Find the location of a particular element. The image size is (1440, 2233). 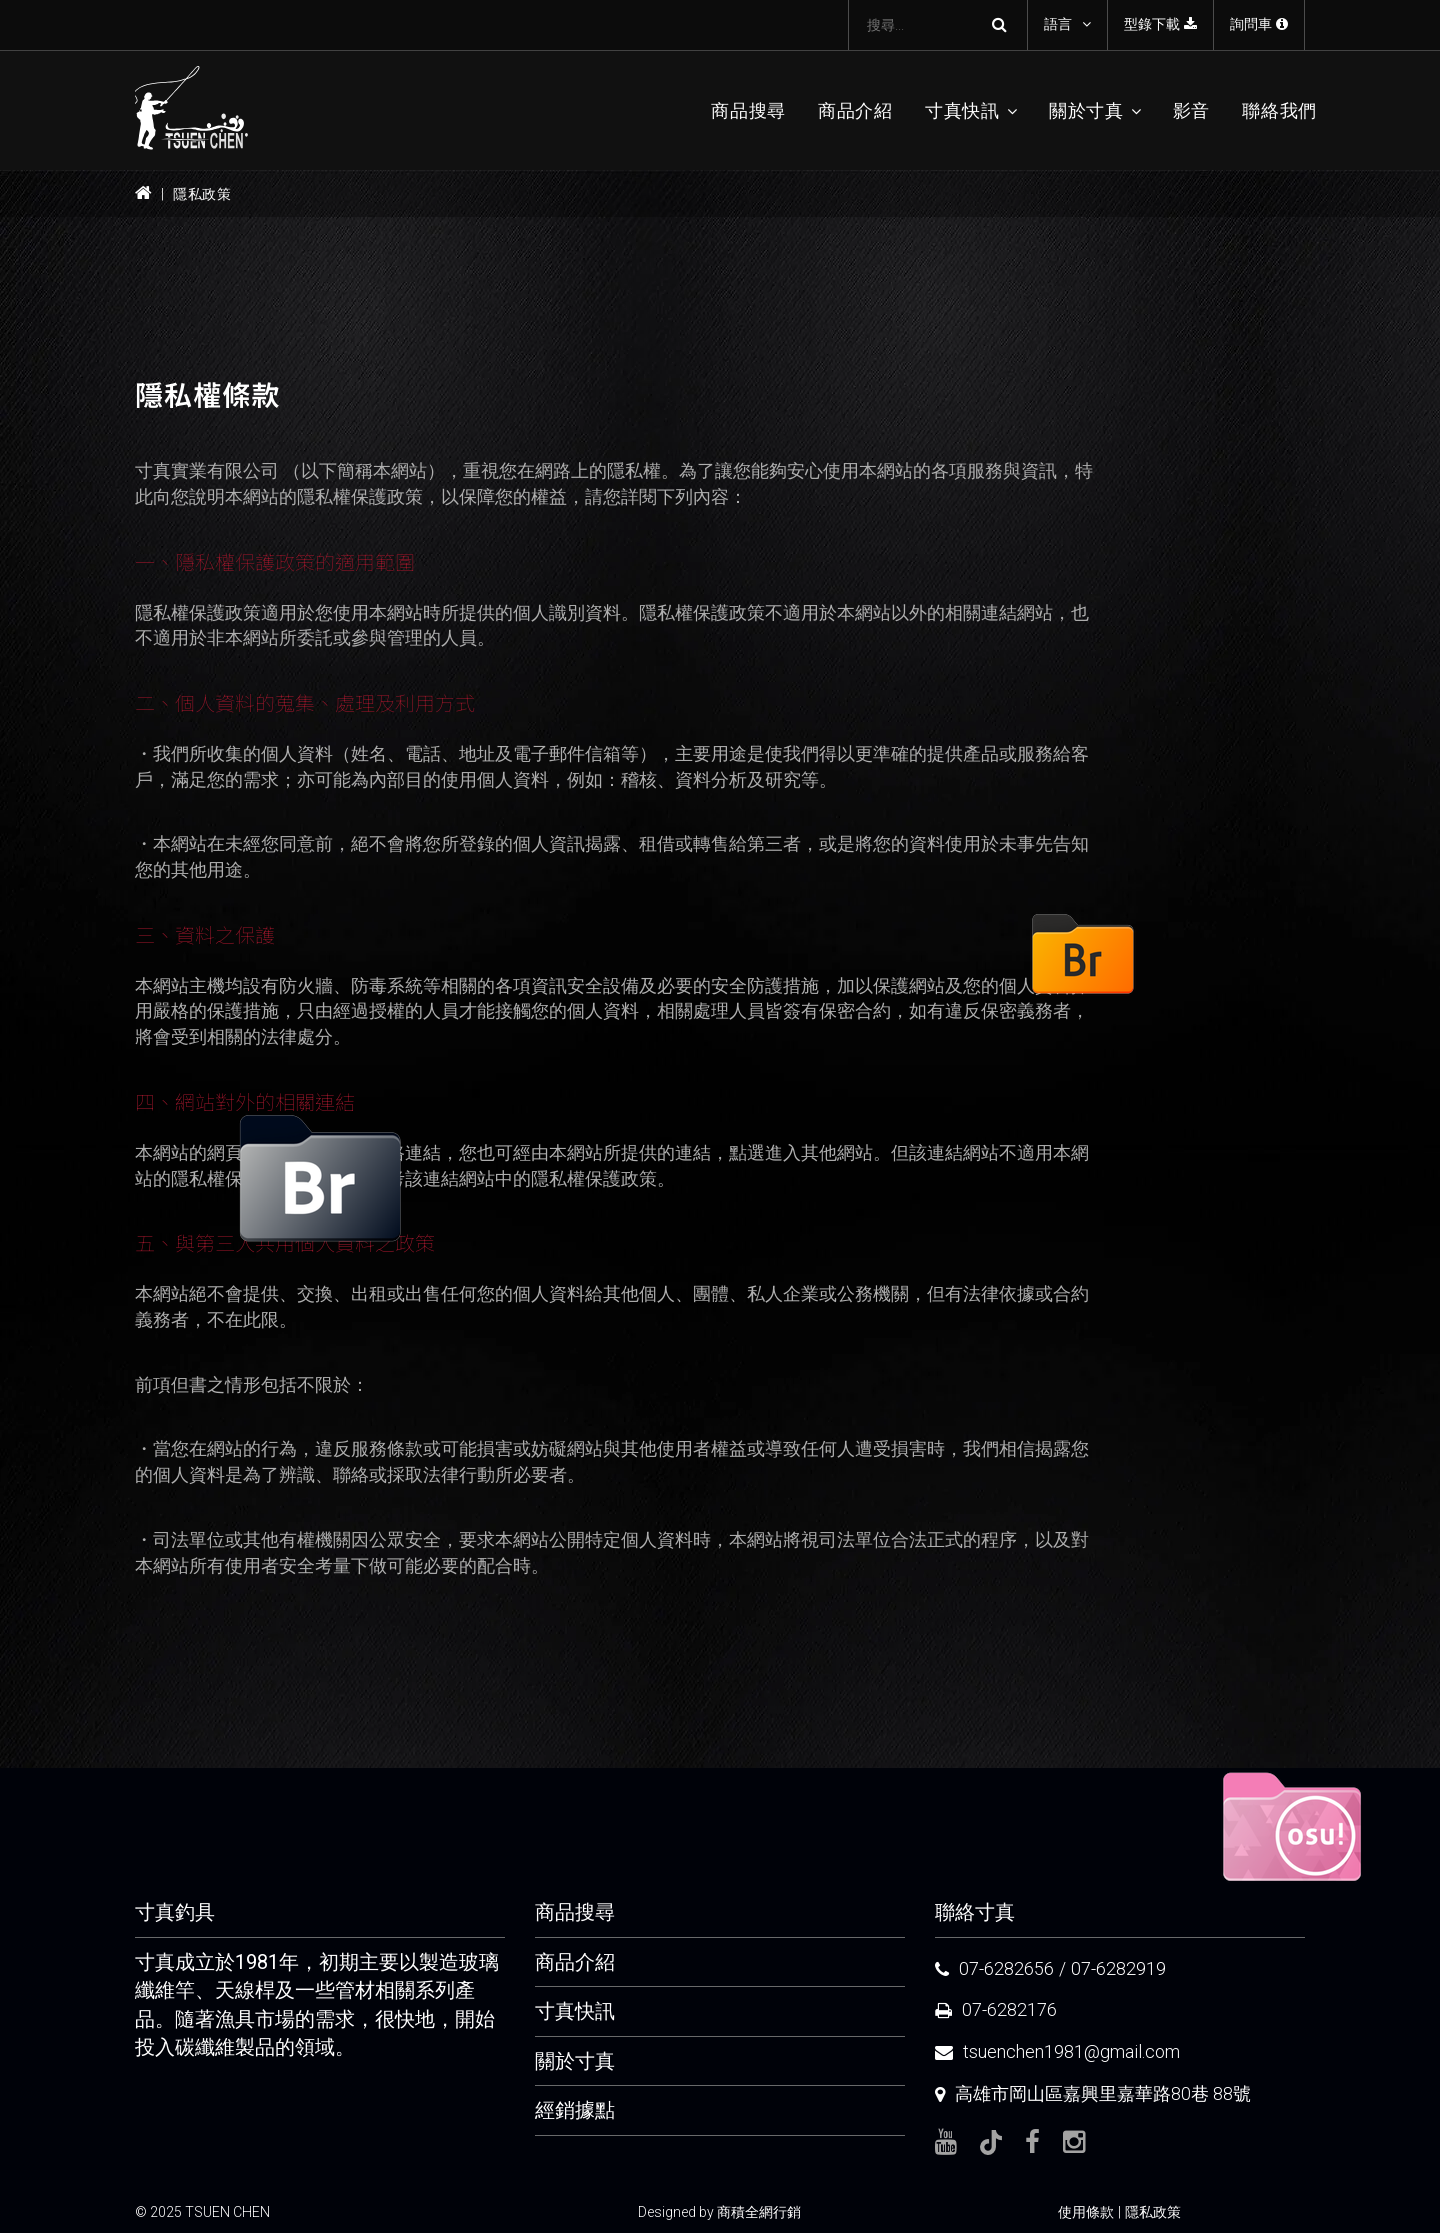

open your osu! game files folder is located at coordinates (1291, 1830).